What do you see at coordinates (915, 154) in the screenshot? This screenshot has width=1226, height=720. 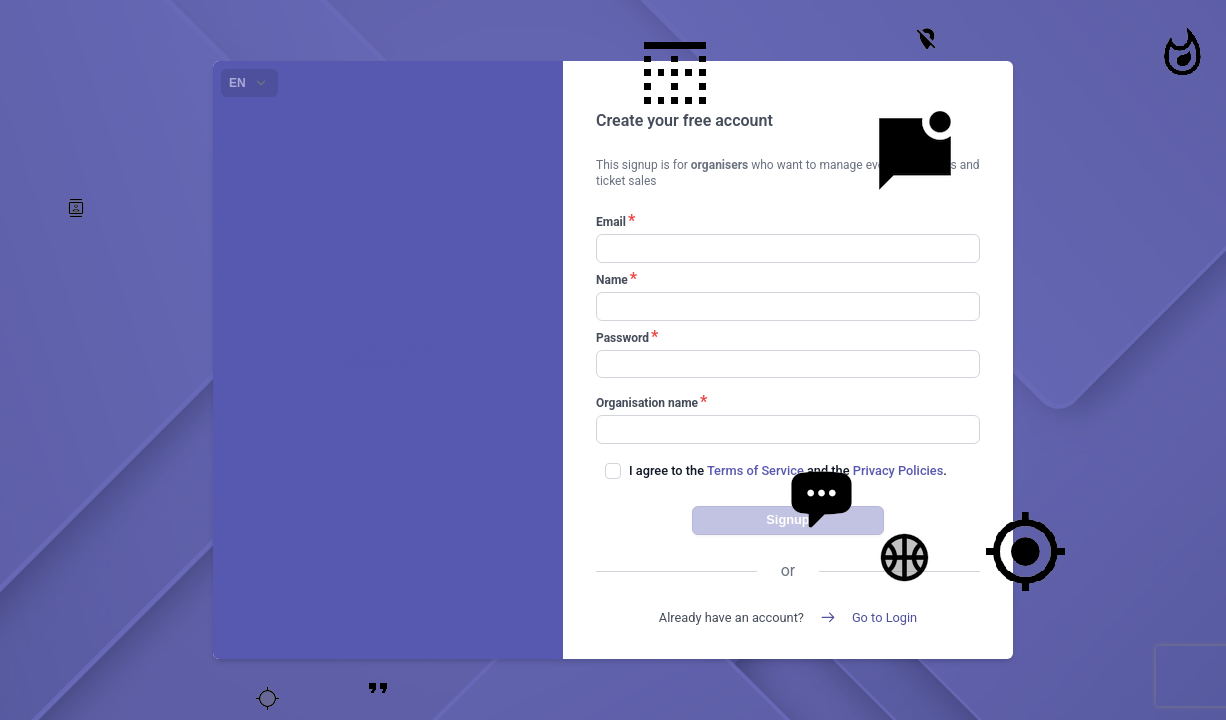 I see `indicates unread messages in chat` at bounding box center [915, 154].